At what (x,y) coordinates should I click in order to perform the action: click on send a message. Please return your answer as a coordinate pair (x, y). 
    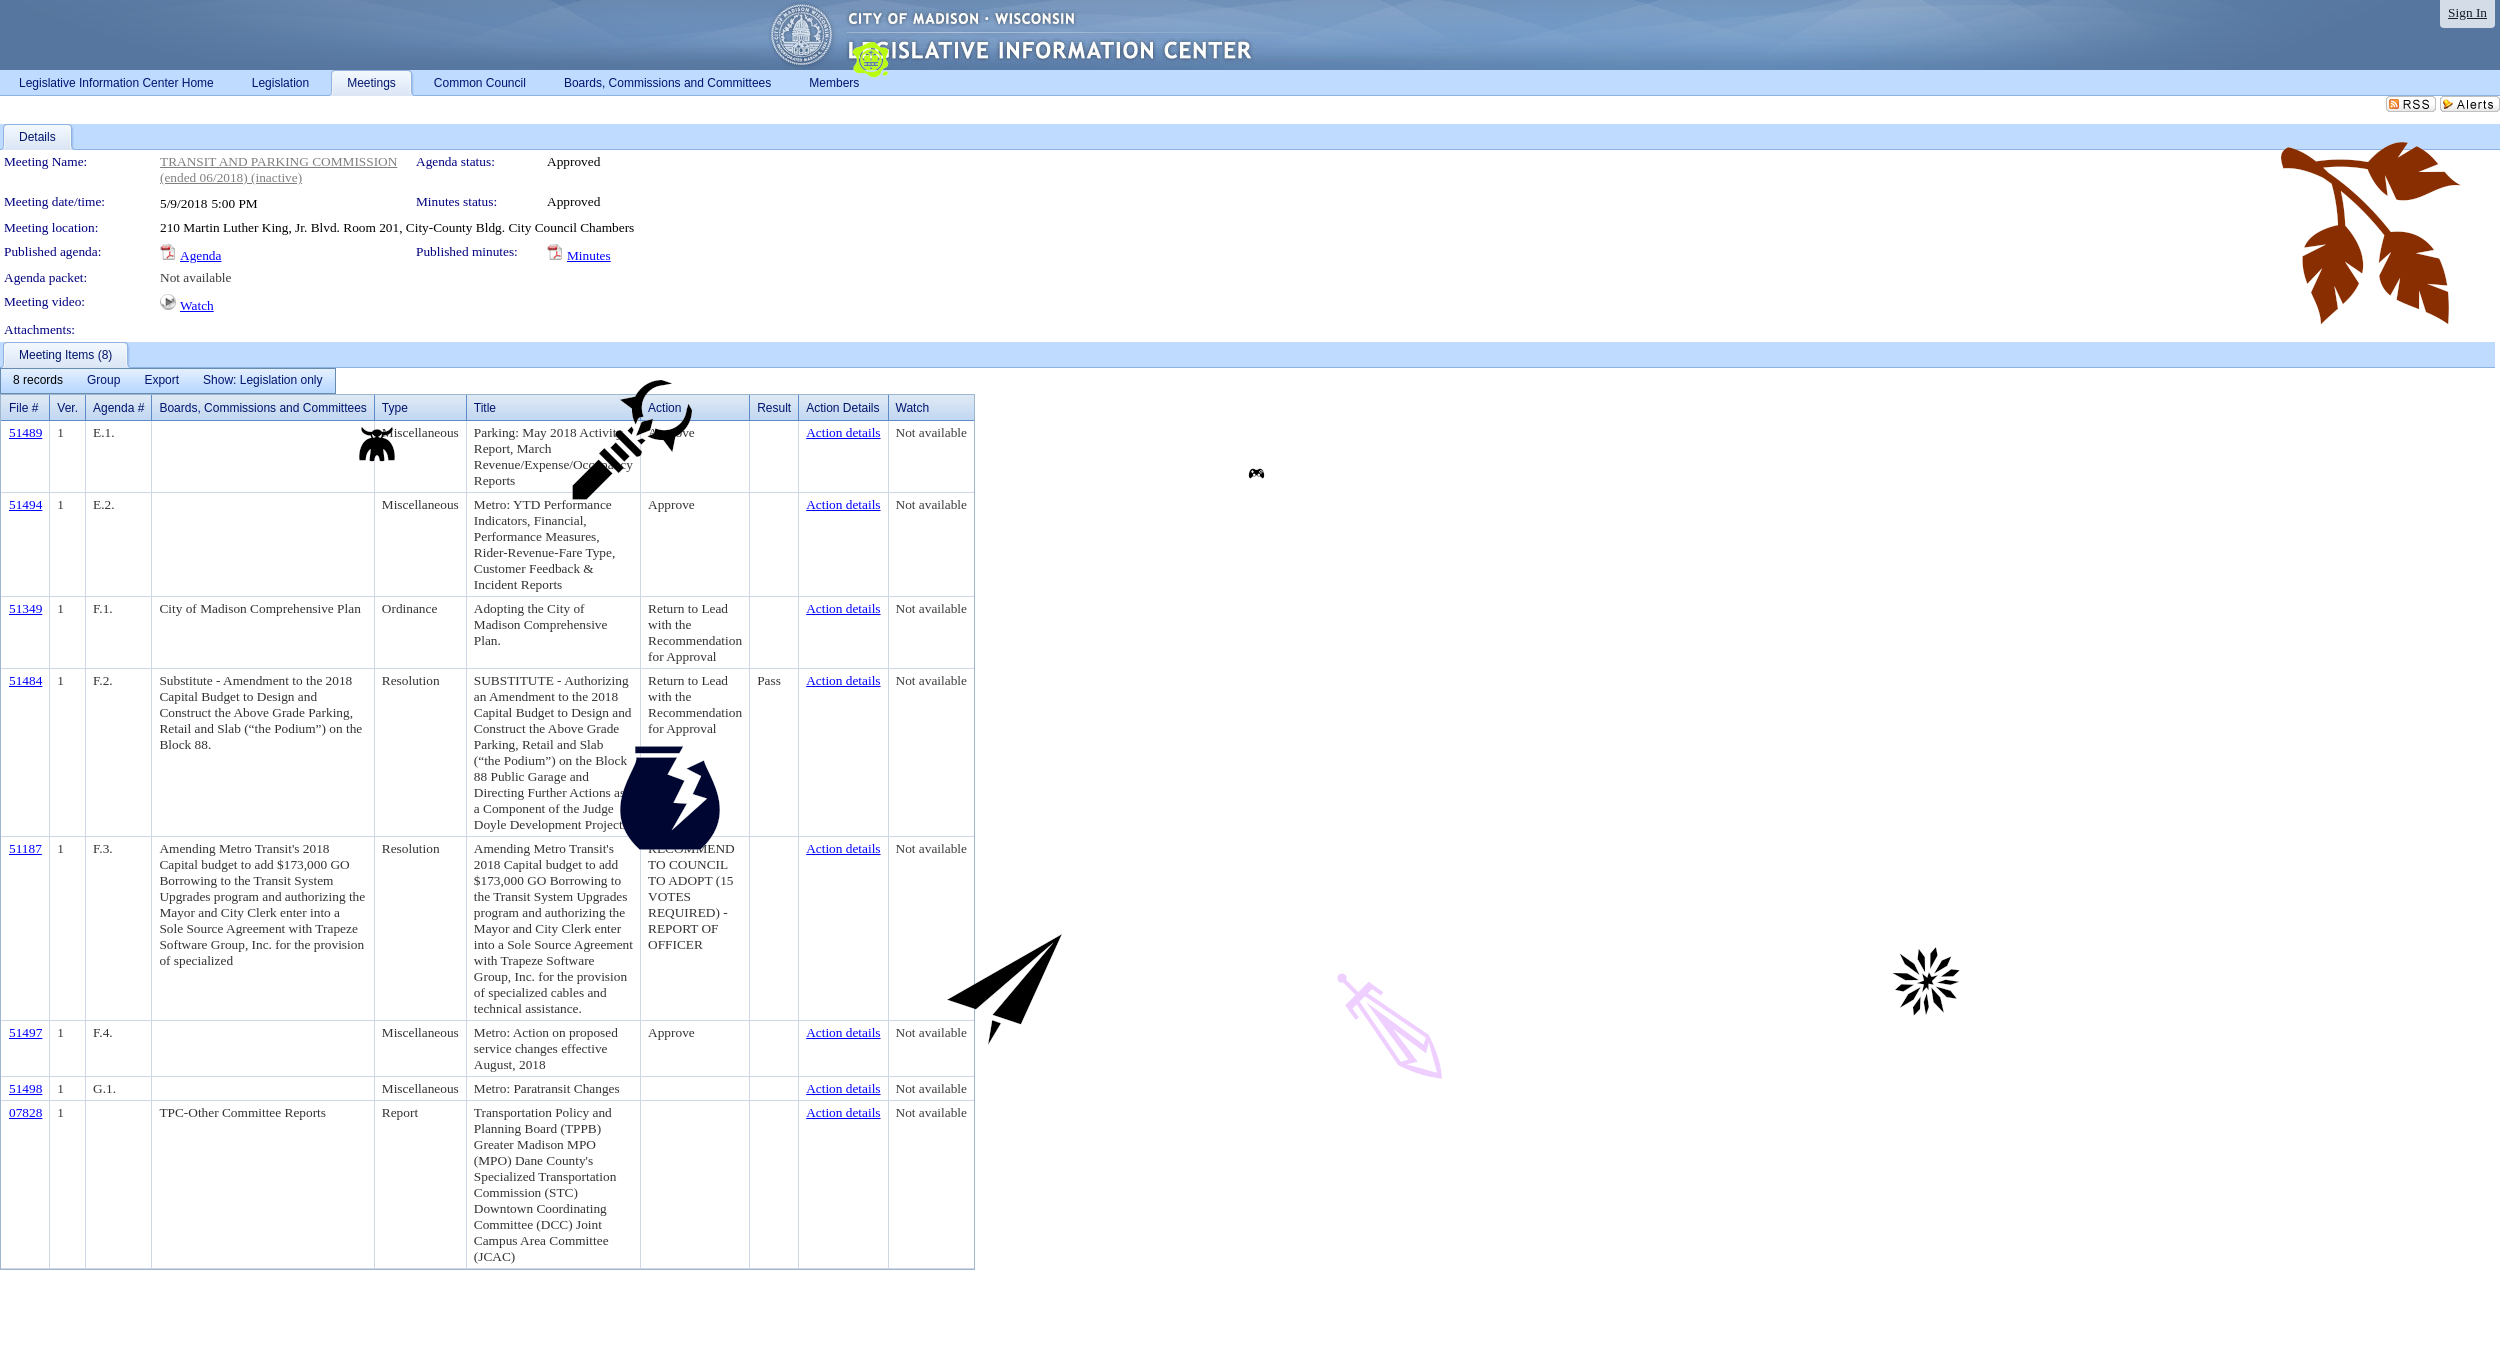
    Looking at the image, I should click on (1004, 989).